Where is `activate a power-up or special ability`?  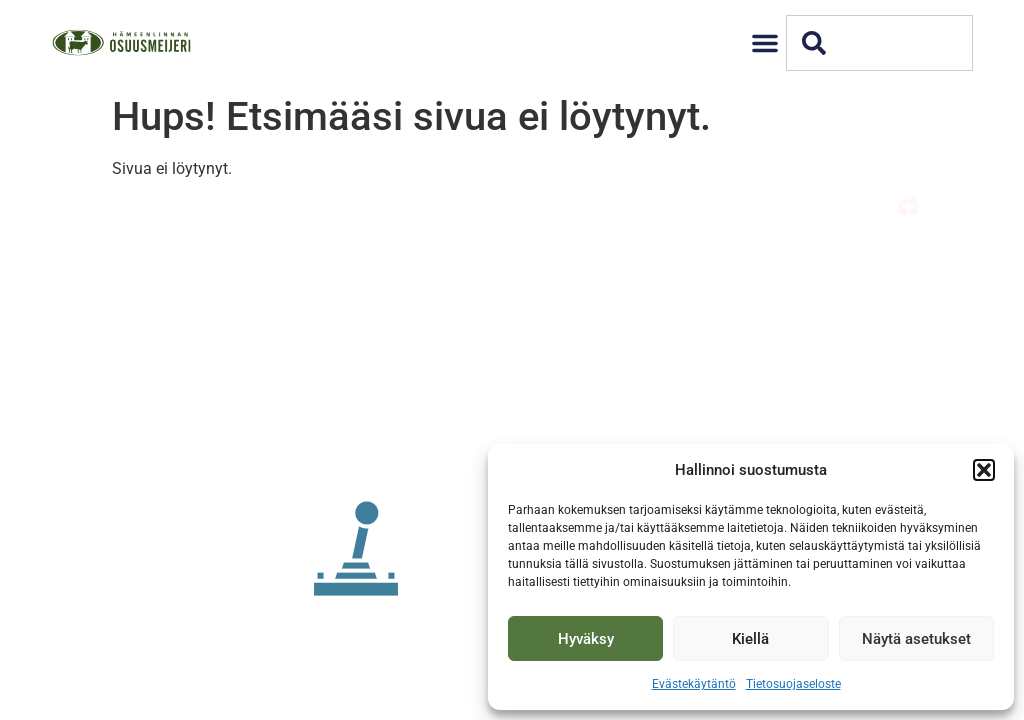 activate a power-up or special ability is located at coordinates (908, 204).